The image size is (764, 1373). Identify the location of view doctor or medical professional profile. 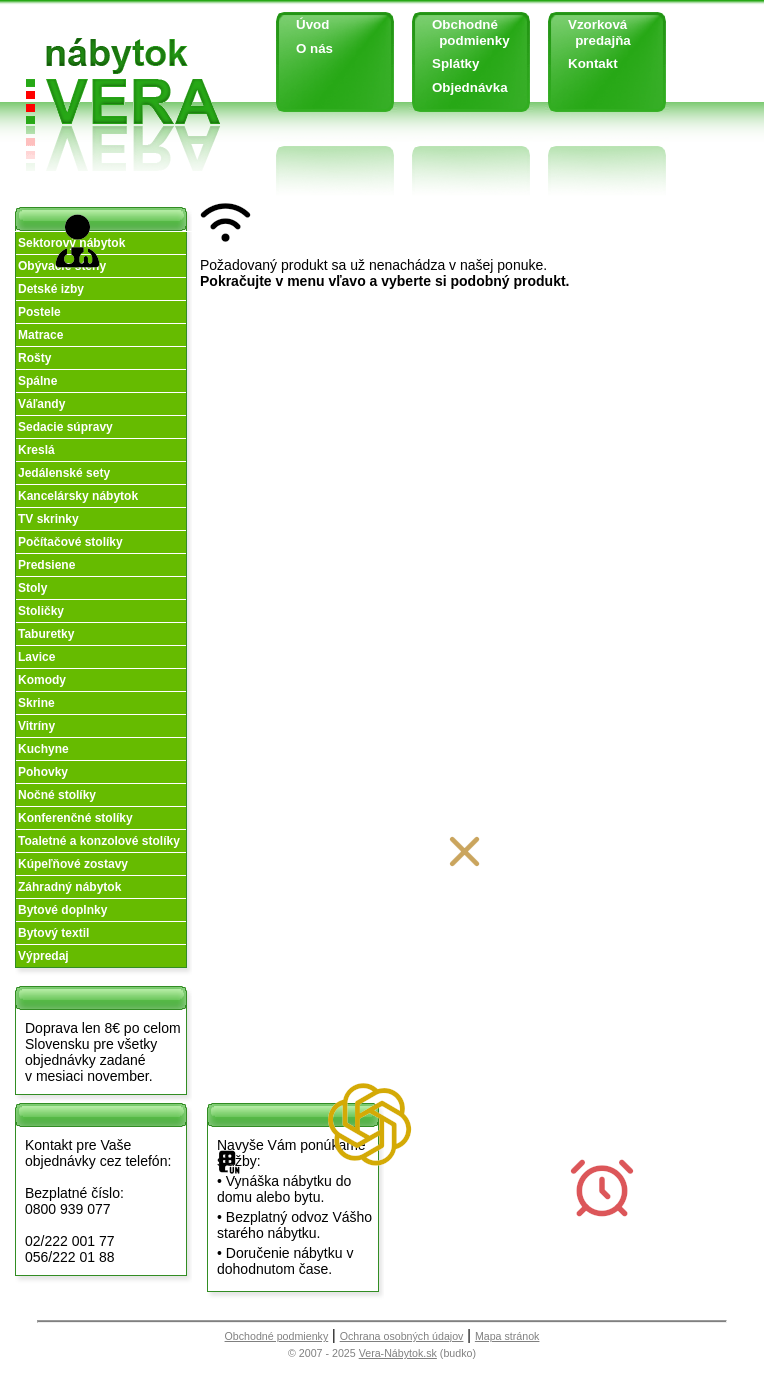
(77, 240).